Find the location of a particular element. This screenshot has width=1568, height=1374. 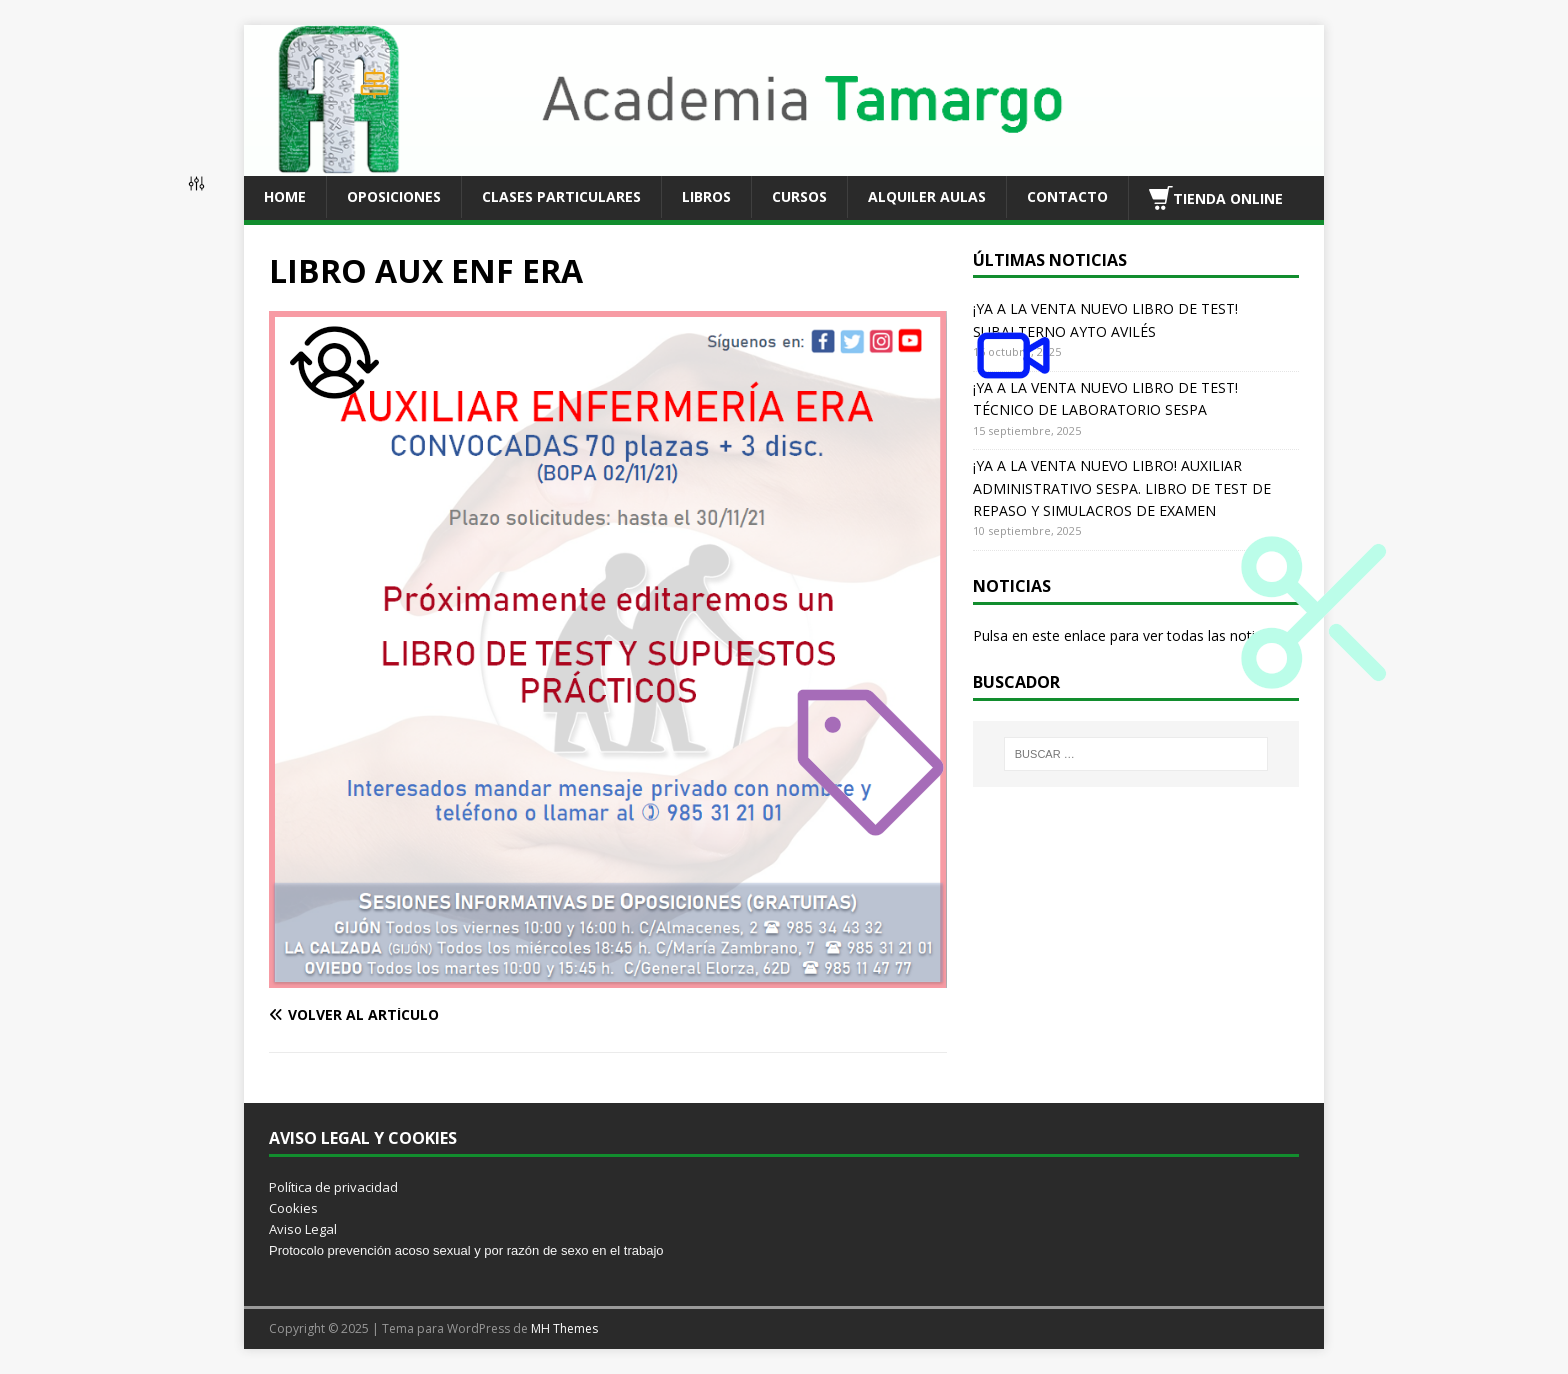

start a video call is located at coordinates (1013, 355).